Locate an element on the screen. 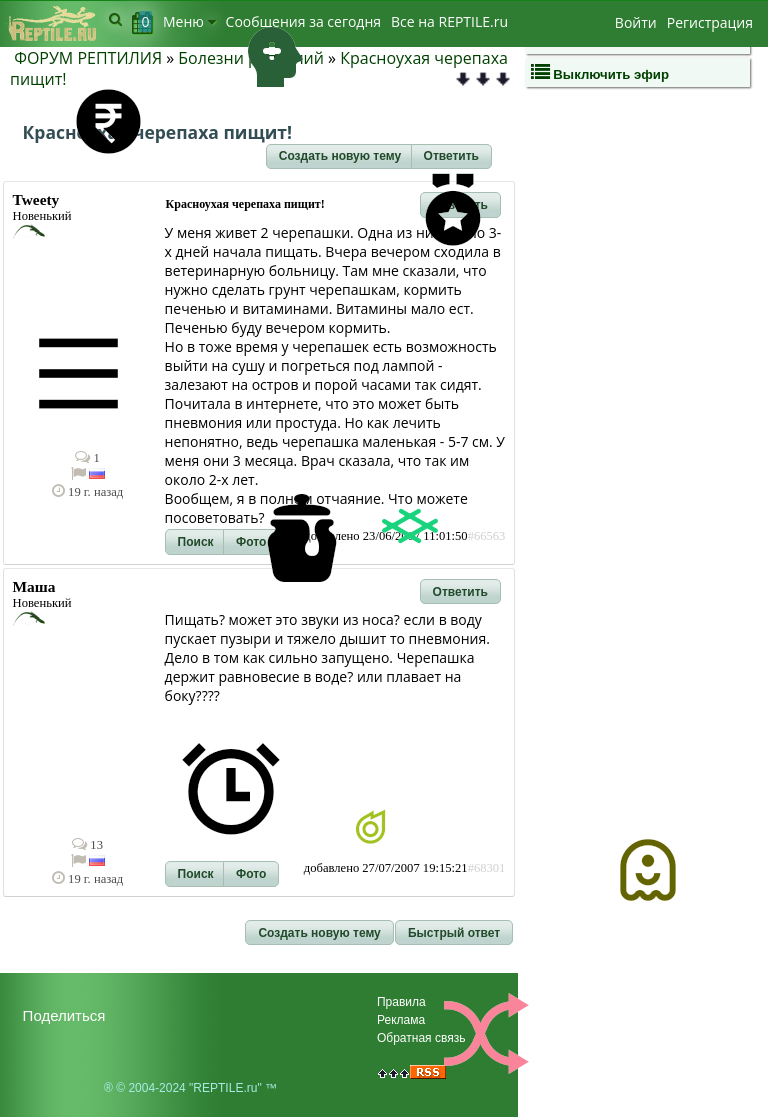 Image resolution: width=768 pixels, height=1117 pixels. traefik mesh service logo is located at coordinates (410, 526).